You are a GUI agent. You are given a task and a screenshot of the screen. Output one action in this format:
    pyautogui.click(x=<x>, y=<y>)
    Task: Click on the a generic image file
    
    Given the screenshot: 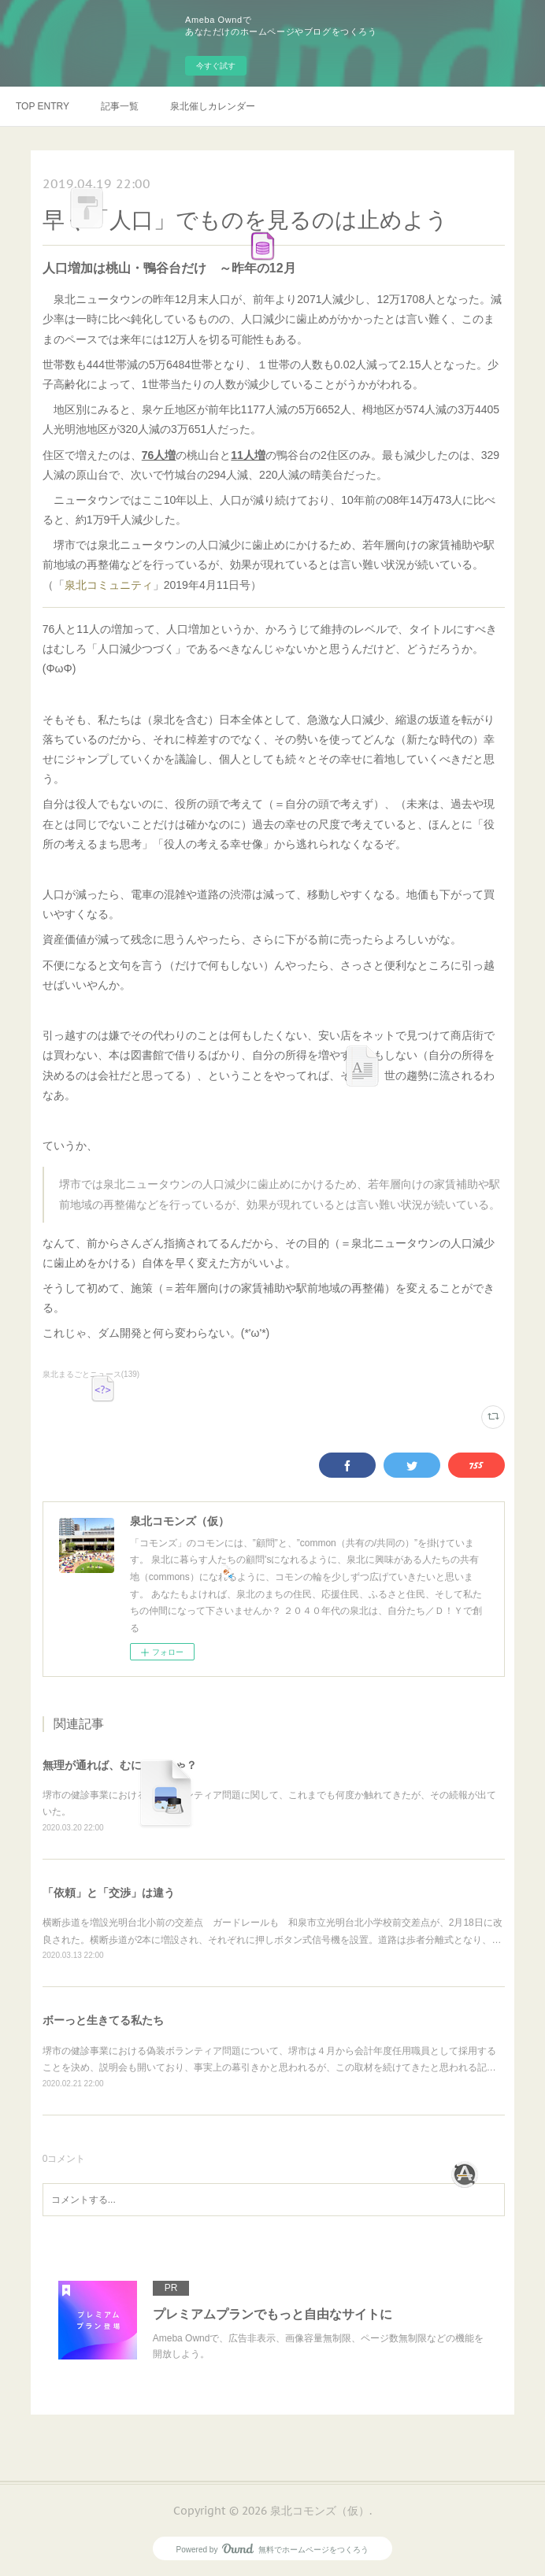 What is the action you would take?
    pyautogui.click(x=165, y=1793)
    